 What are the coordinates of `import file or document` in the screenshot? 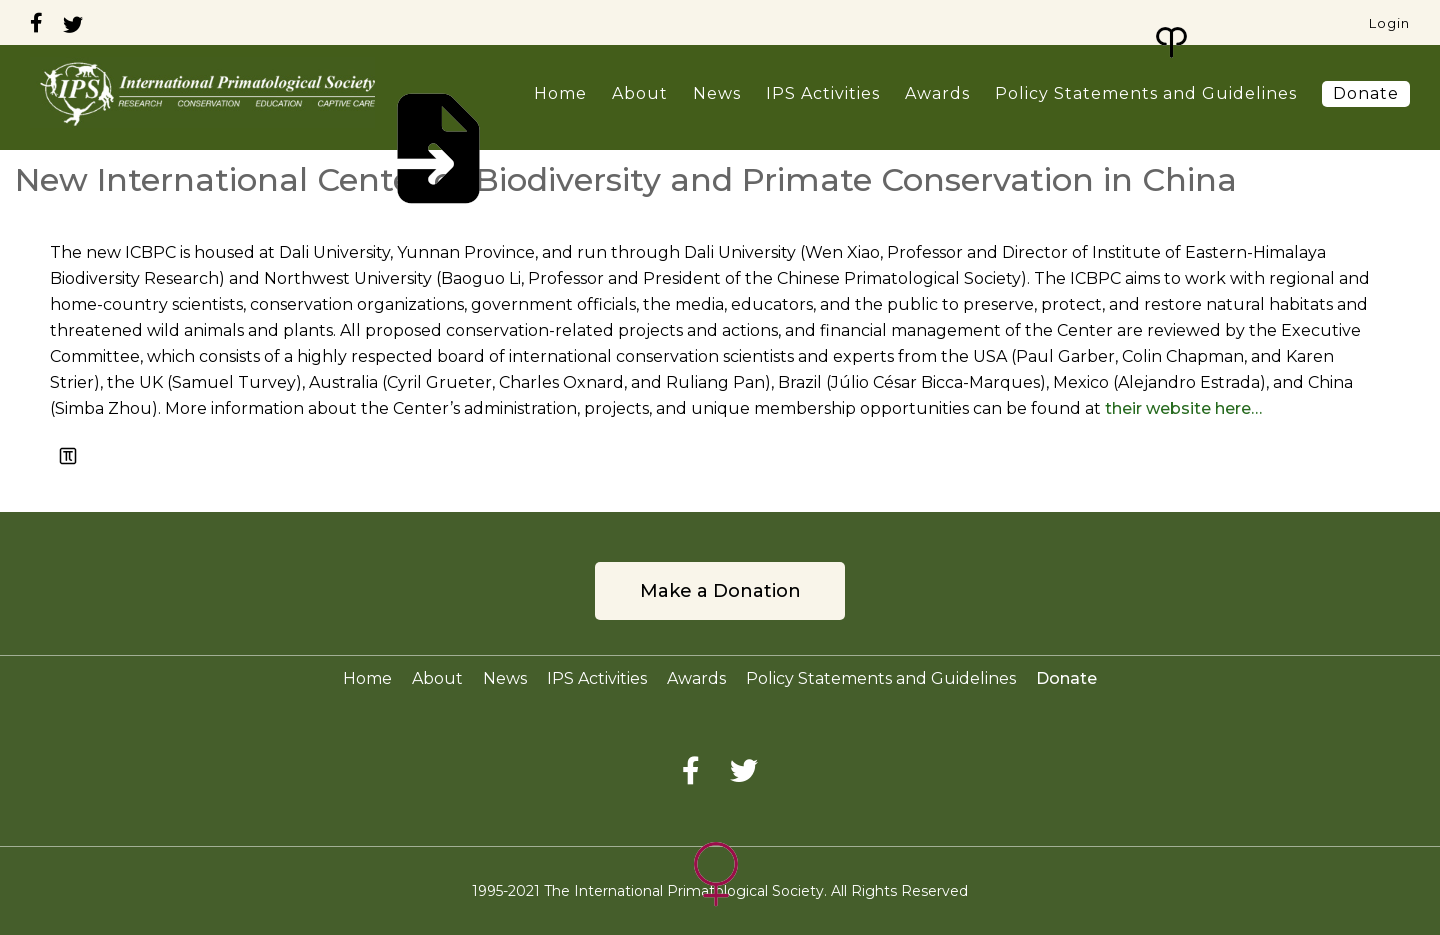 It's located at (438, 148).